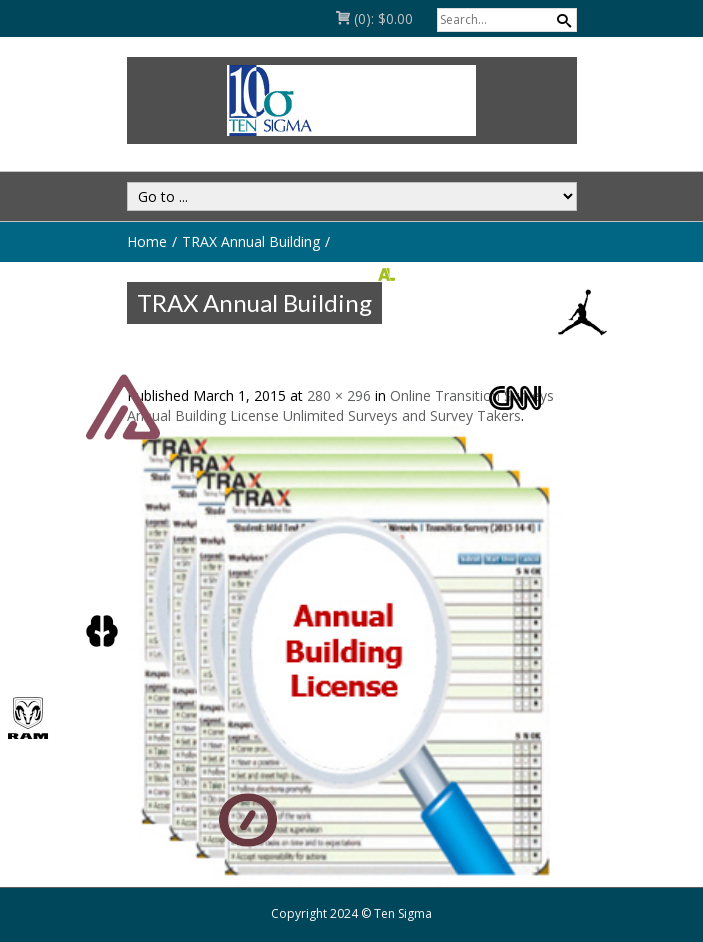  Describe the element at coordinates (515, 398) in the screenshot. I see `open the CNN news app` at that location.